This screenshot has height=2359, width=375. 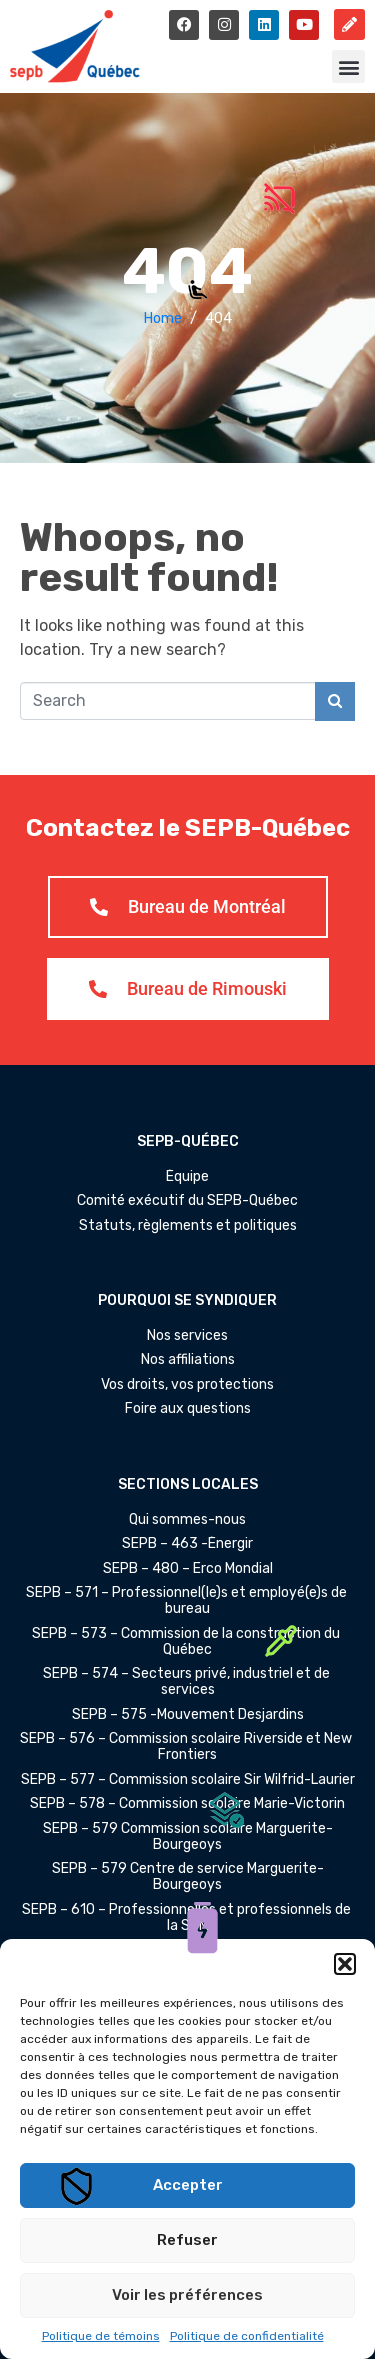 I want to click on blocked or banned protection status, so click(x=76, y=2186).